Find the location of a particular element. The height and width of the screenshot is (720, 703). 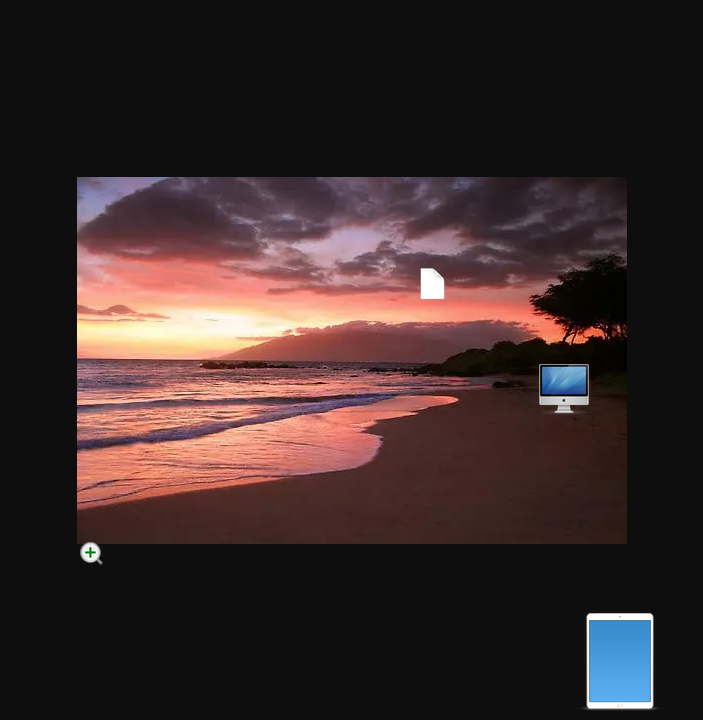

represents an iMac desktop computer is located at coordinates (564, 379).